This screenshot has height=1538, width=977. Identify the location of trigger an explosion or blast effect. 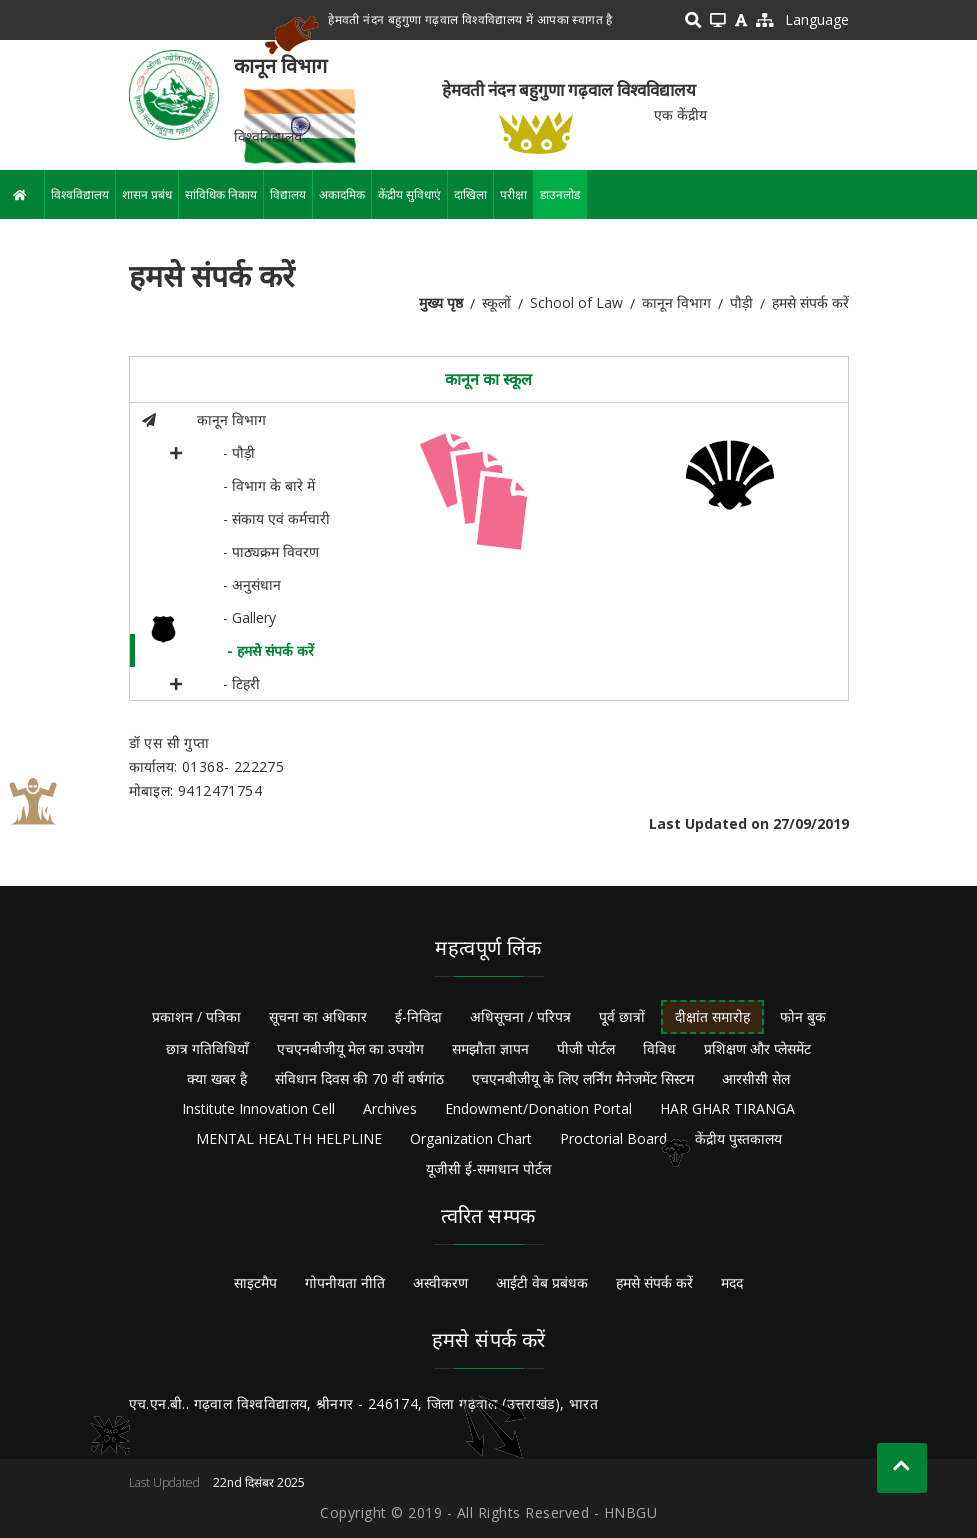
(110, 1436).